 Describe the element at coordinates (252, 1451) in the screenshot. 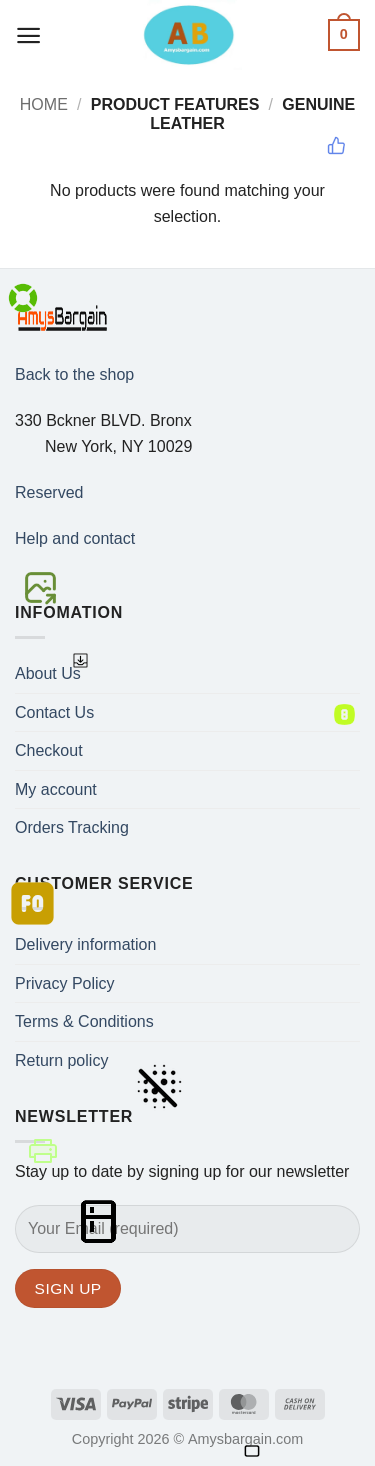

I see `switch to landscape orientation` at that location.